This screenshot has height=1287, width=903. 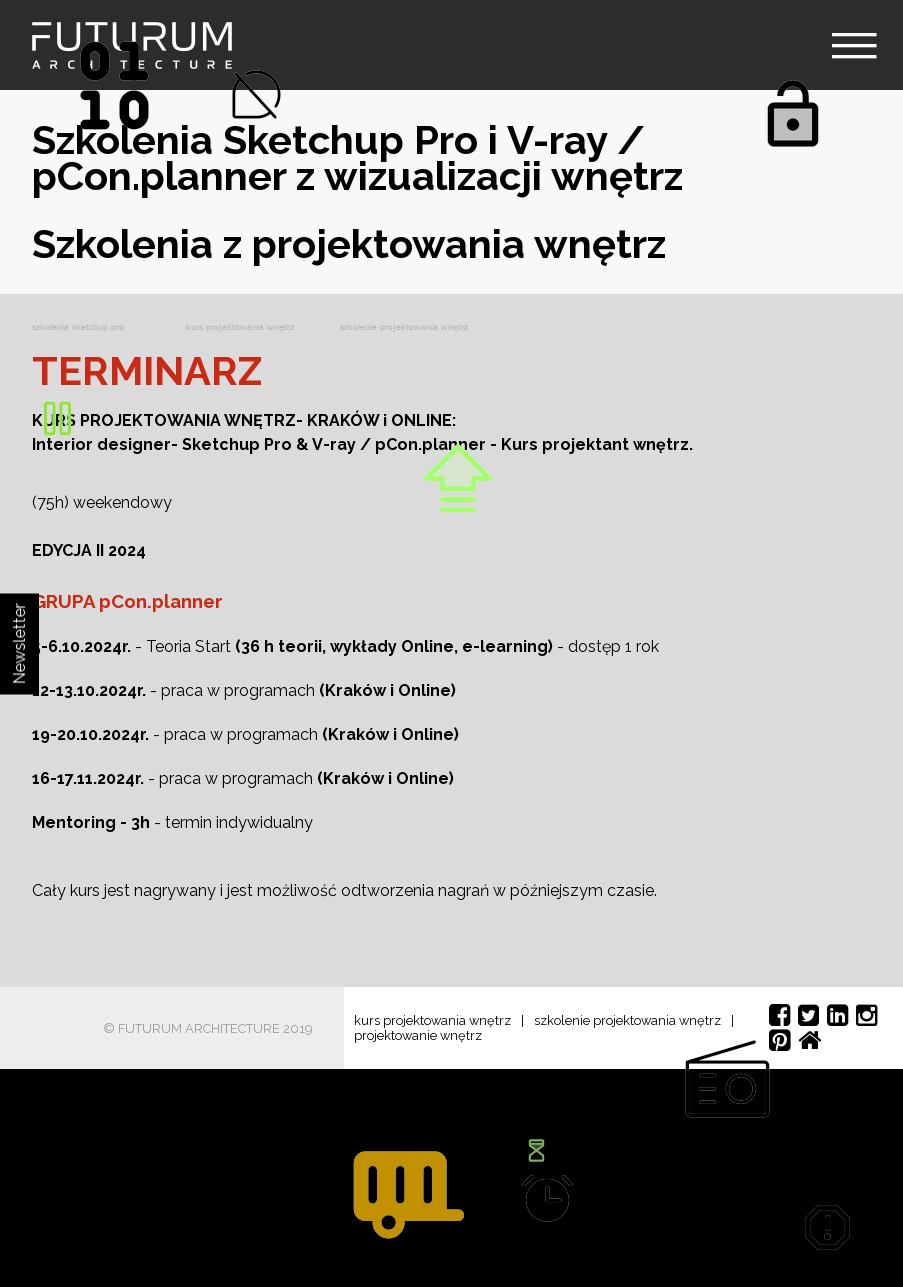 What do you see at coordinates (406, 1192) in the screenshot?
I see `view trailer or towing equipment options` at bounding box center [406, 1192].